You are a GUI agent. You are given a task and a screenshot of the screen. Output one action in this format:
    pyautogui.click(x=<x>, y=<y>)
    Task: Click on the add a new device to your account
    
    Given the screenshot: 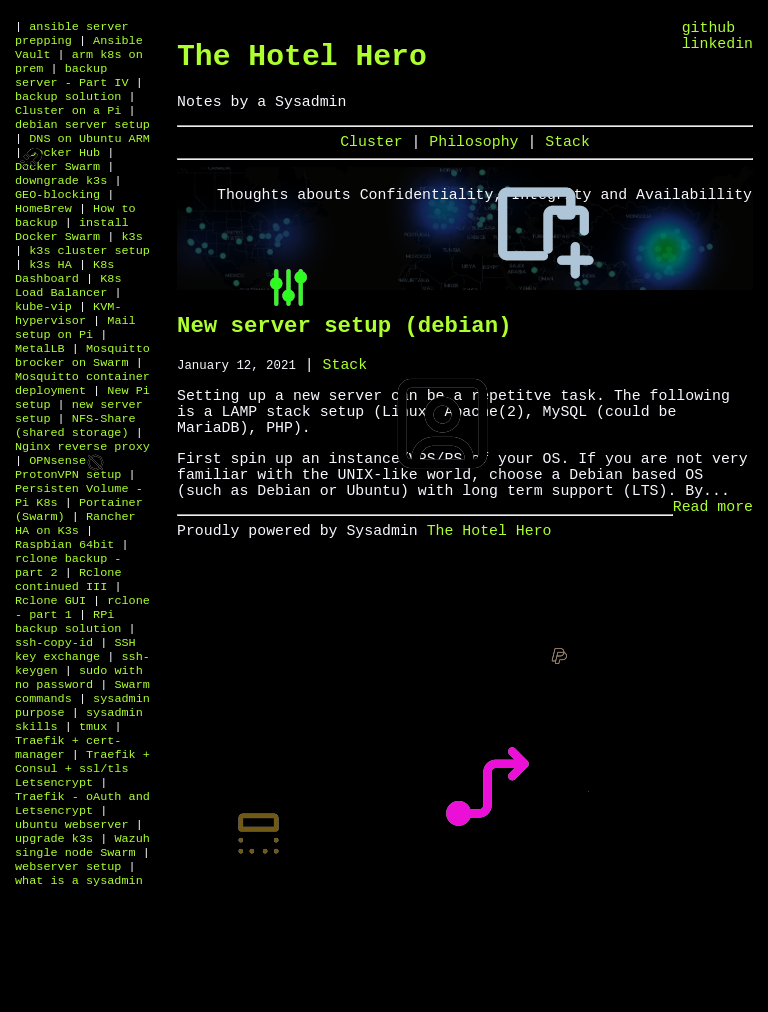 What is the action you would take?
    pyautogui.click(x=543, y=228)
    